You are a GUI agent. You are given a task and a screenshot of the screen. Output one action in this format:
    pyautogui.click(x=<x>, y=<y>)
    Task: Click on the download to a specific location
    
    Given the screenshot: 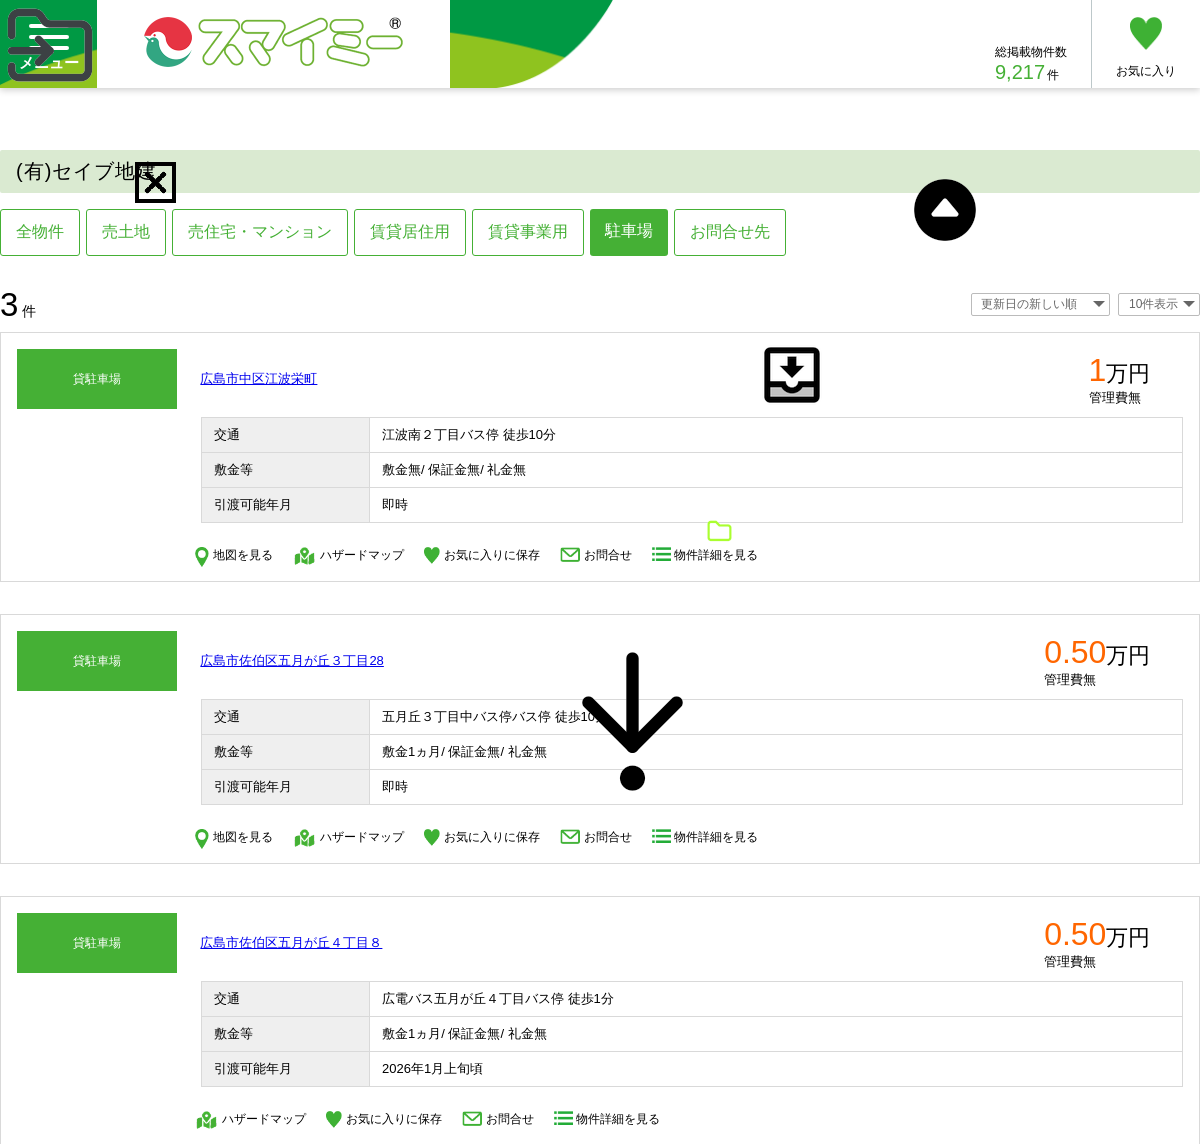 What is the action you would take?
    pyautogui.click(x=632, y=721)
    